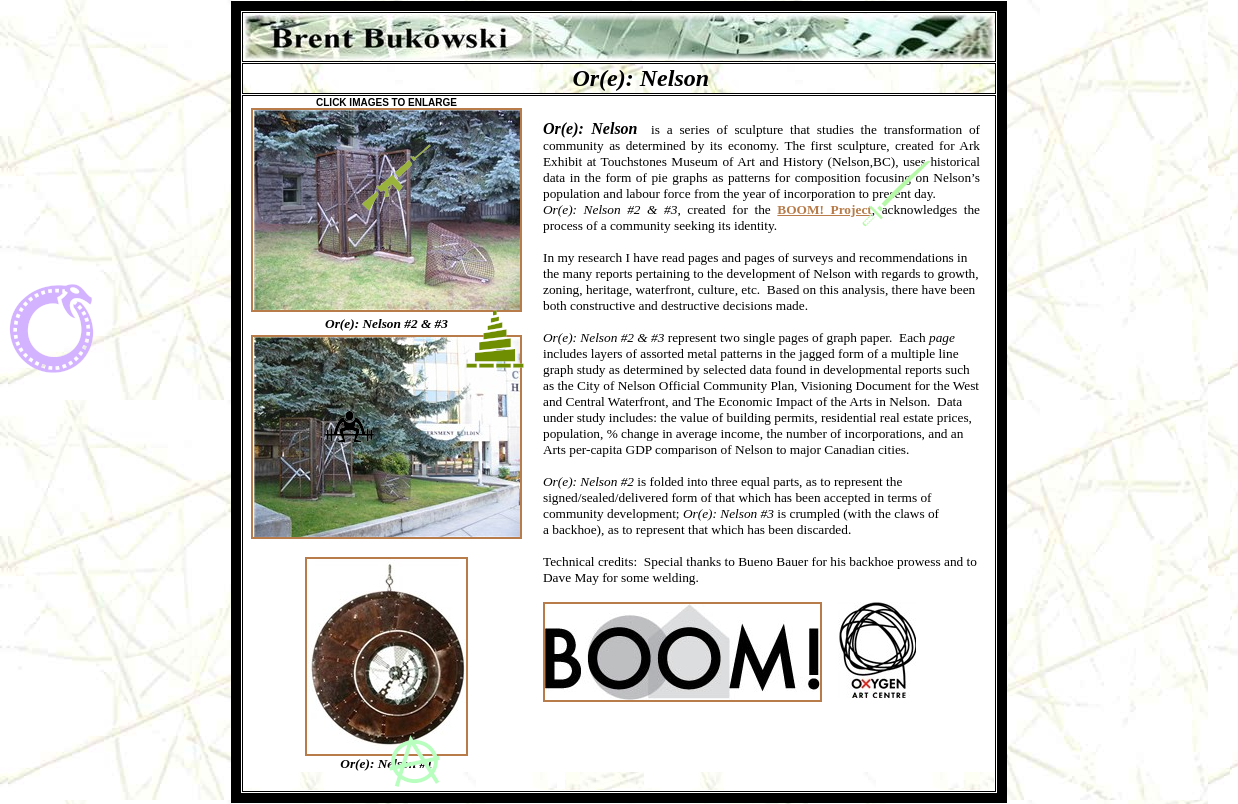 This screenshot has height=804, width=1238. Describe the element at coordinates (414, 761) in the screenshot. I see `indicates anarchist or anti-establishment faction in game` at that location.